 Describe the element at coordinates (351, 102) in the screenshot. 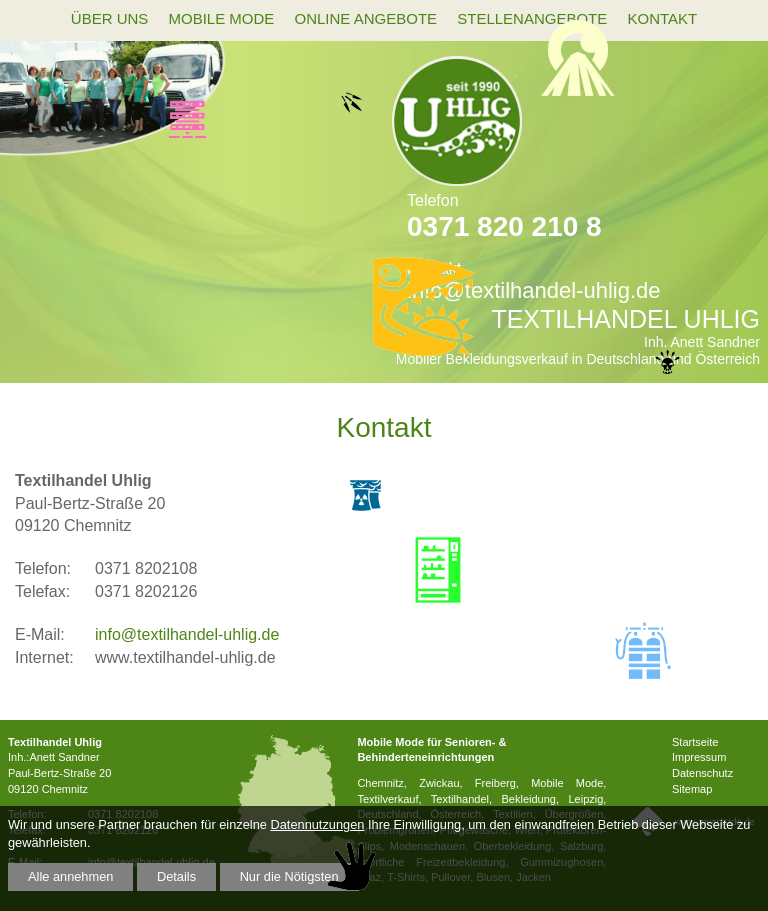

I see `access kitchen tools or cutlery options` at that location.